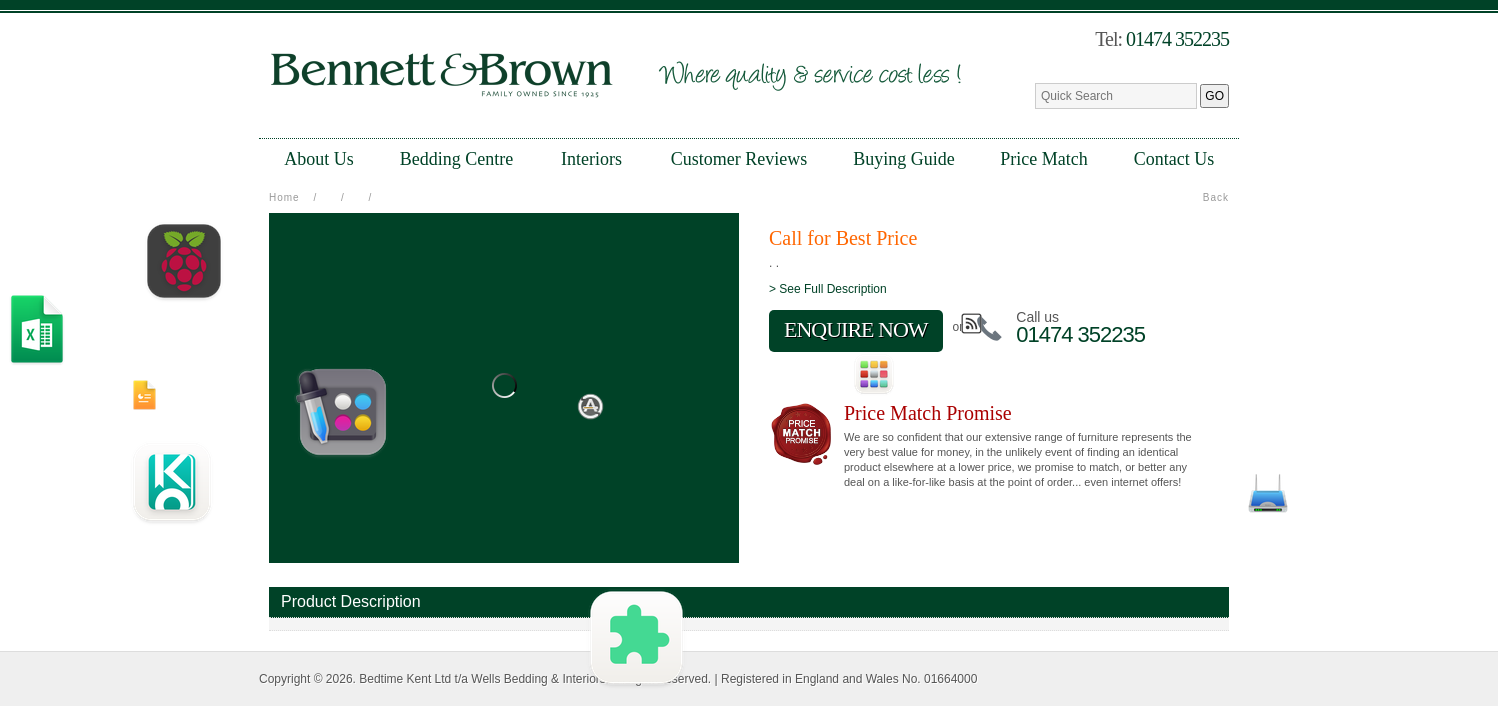 The image size is (1498, 720). What do you see at coordinates (144, 395) in the screenshot?
I see `open a presentation file` at bounding box center [144, 395].